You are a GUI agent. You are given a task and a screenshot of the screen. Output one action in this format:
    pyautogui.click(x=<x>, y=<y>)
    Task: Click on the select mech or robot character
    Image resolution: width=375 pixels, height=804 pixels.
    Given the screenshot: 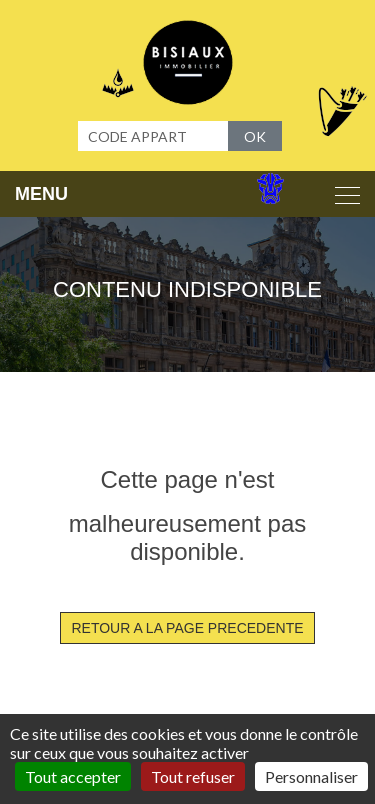 What is the action you would take?
    pyautogui.click(x=270, y=188)
    